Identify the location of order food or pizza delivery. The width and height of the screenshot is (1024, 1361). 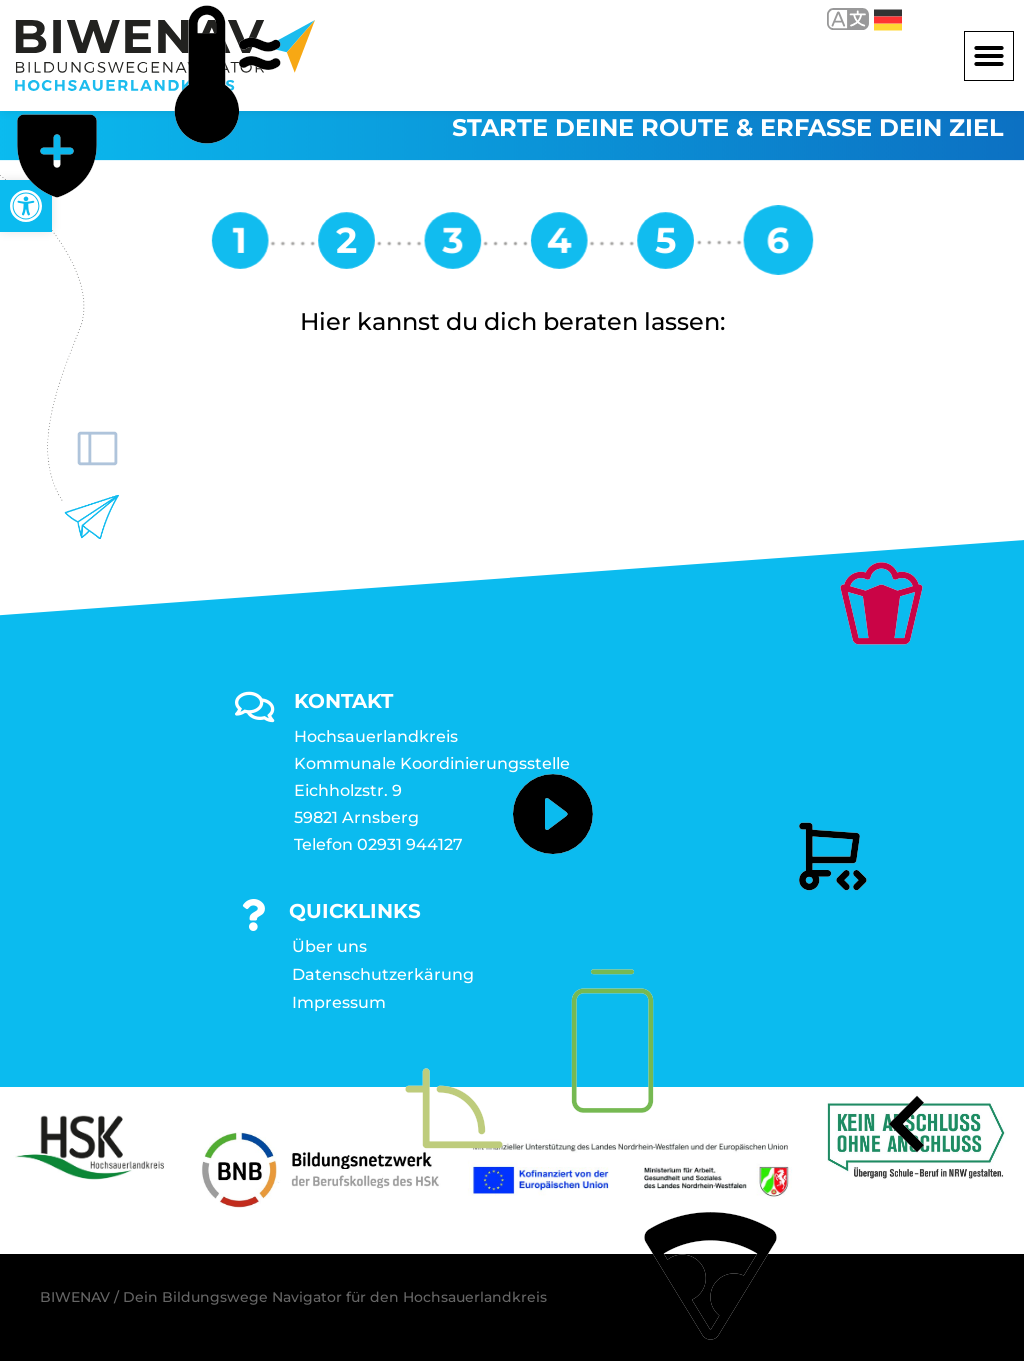
(710, 1273).